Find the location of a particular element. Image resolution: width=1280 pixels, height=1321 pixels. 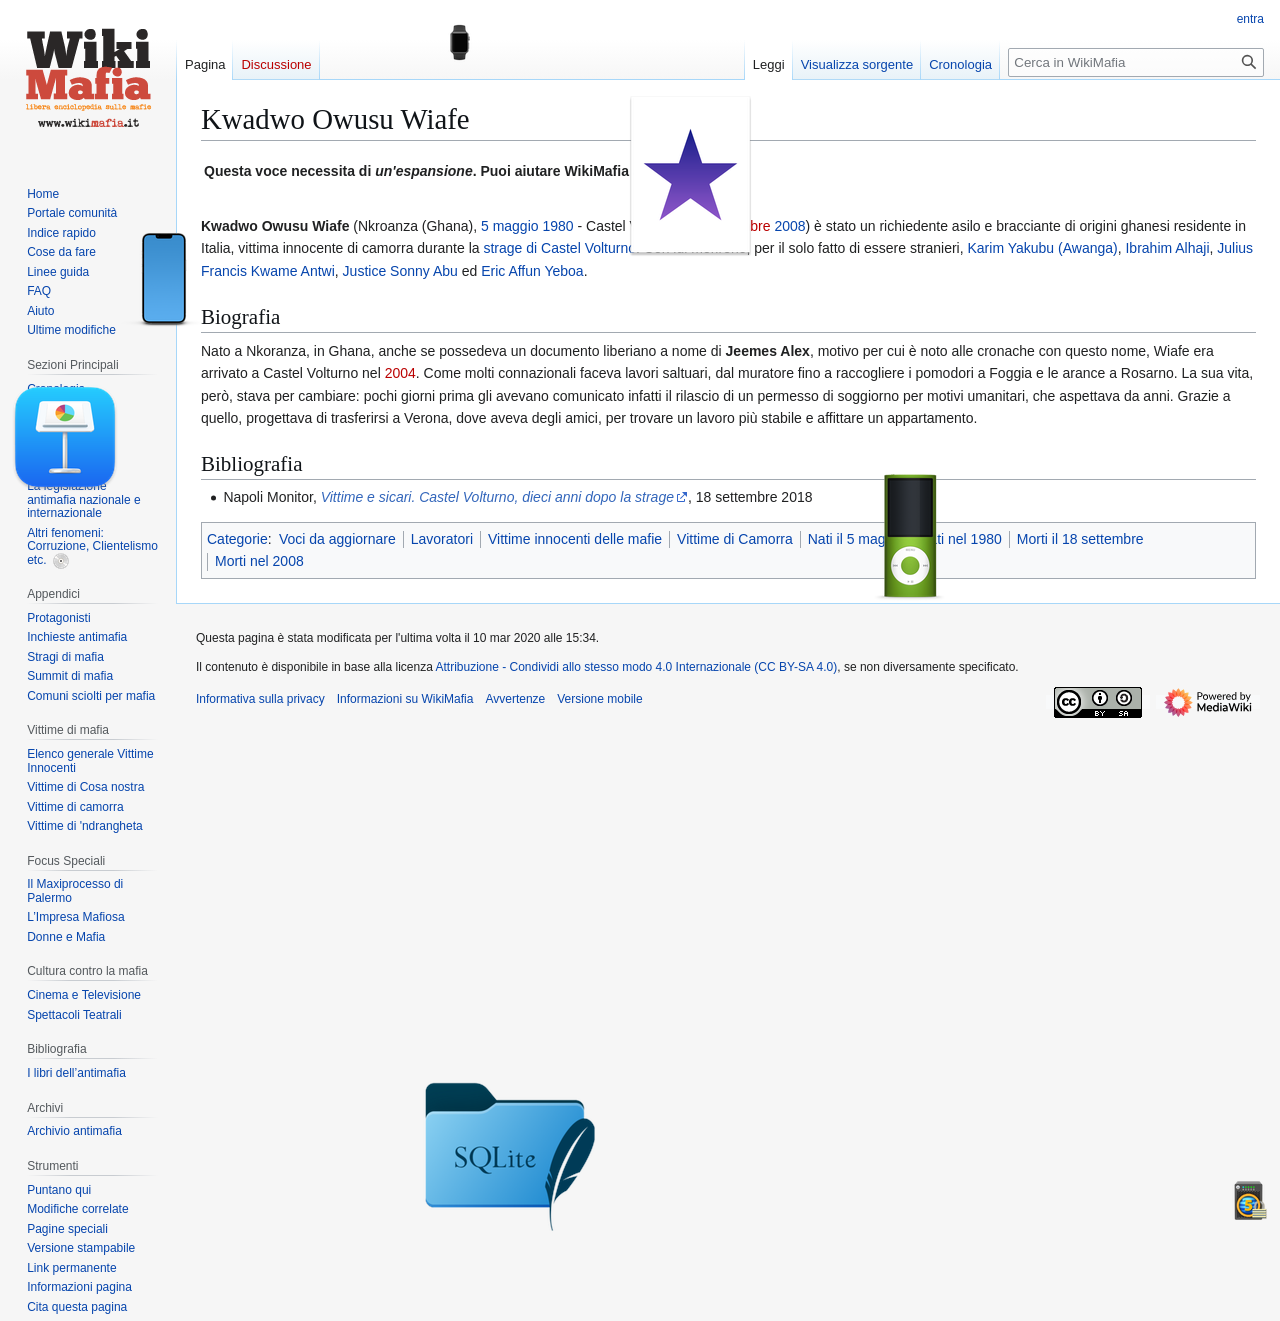

iPhone 13 Pro device connected is located at coordinates (164, 280).